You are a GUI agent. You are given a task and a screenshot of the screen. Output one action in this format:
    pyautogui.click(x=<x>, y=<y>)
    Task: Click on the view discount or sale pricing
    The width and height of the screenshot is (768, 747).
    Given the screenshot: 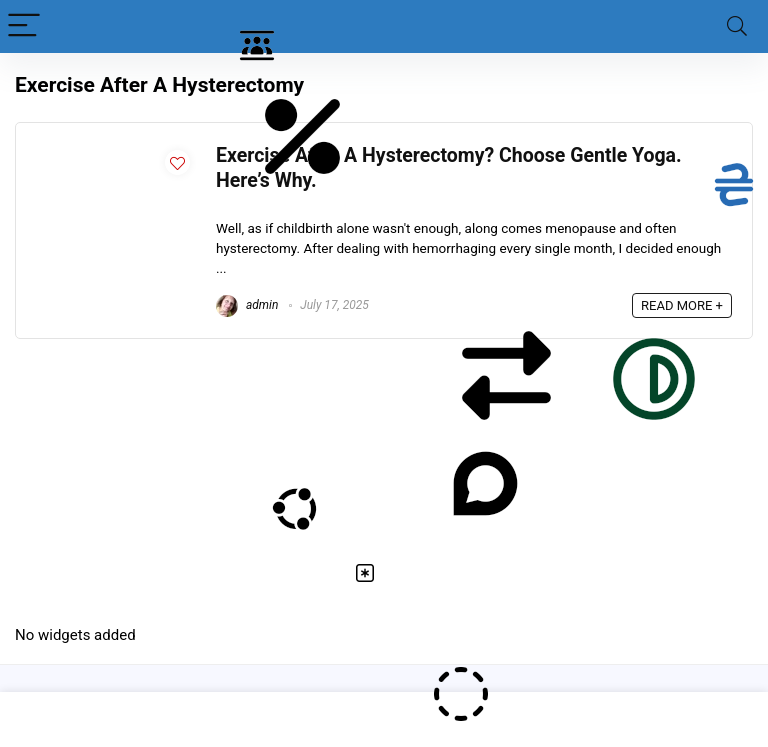 What is the action you would take?
    pyautogui.click(x=302, y=136)
    